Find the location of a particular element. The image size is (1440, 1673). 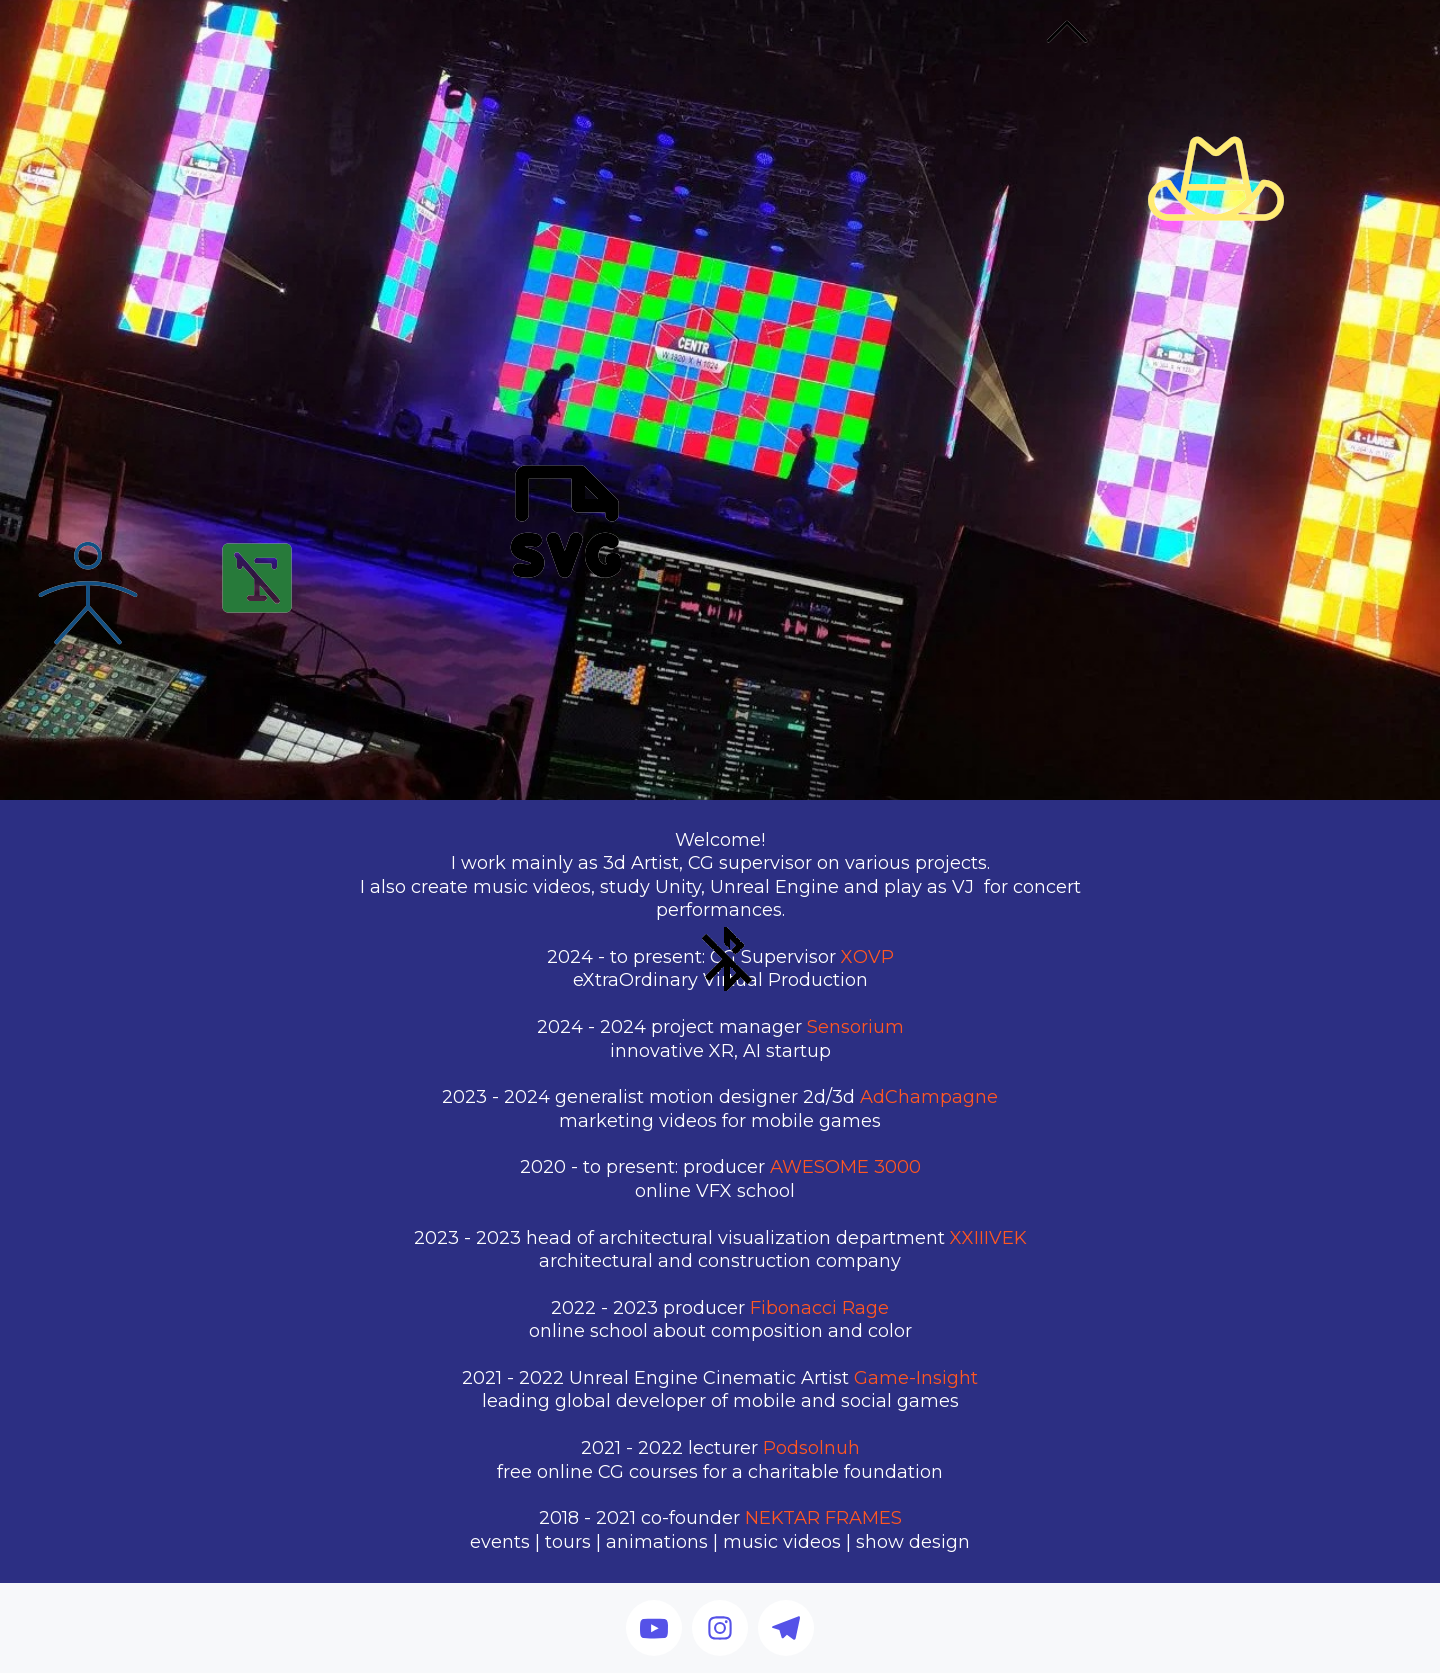

select western or country theme is located at coordinates (1216, 183).